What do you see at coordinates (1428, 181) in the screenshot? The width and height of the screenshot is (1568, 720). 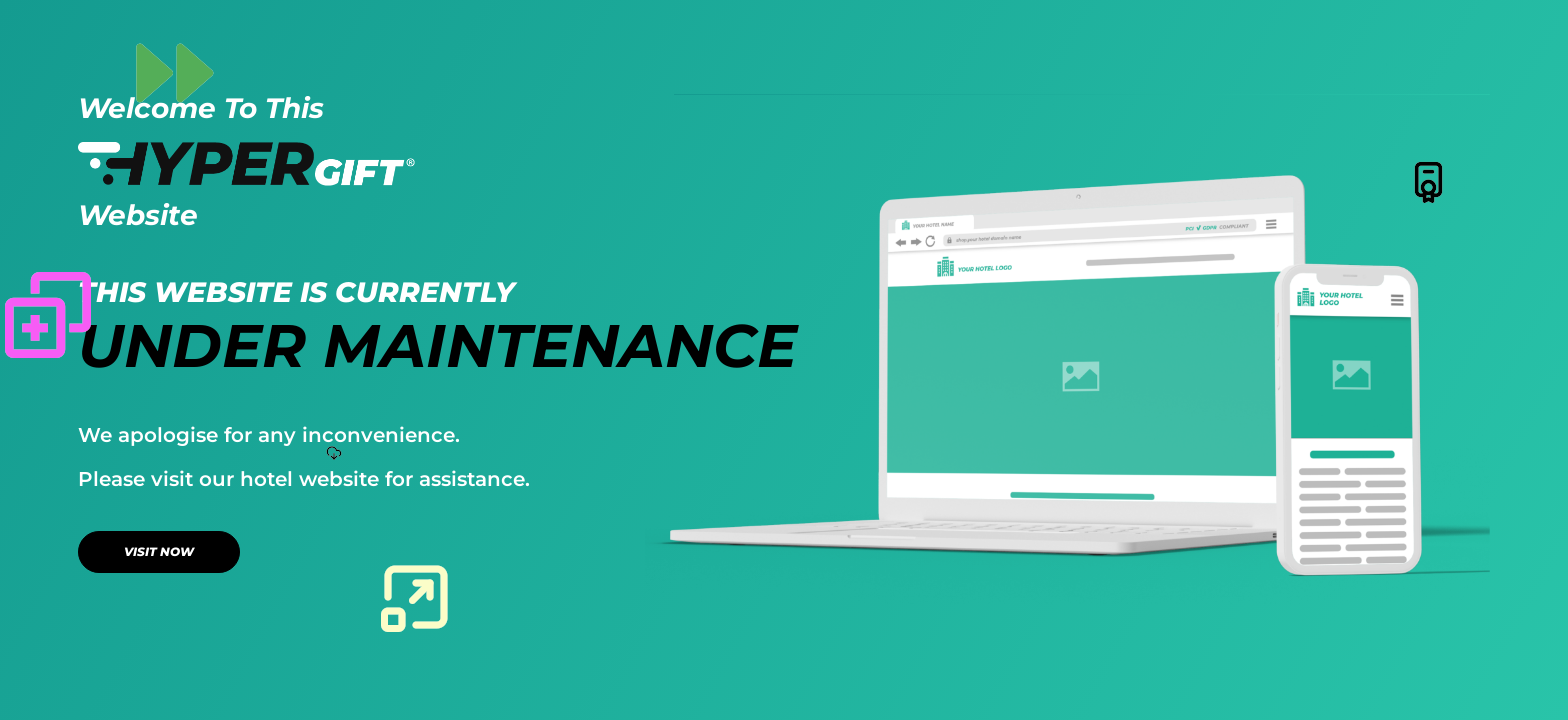 I see `view certificate or credential details` at bounding box center [1428, 181].